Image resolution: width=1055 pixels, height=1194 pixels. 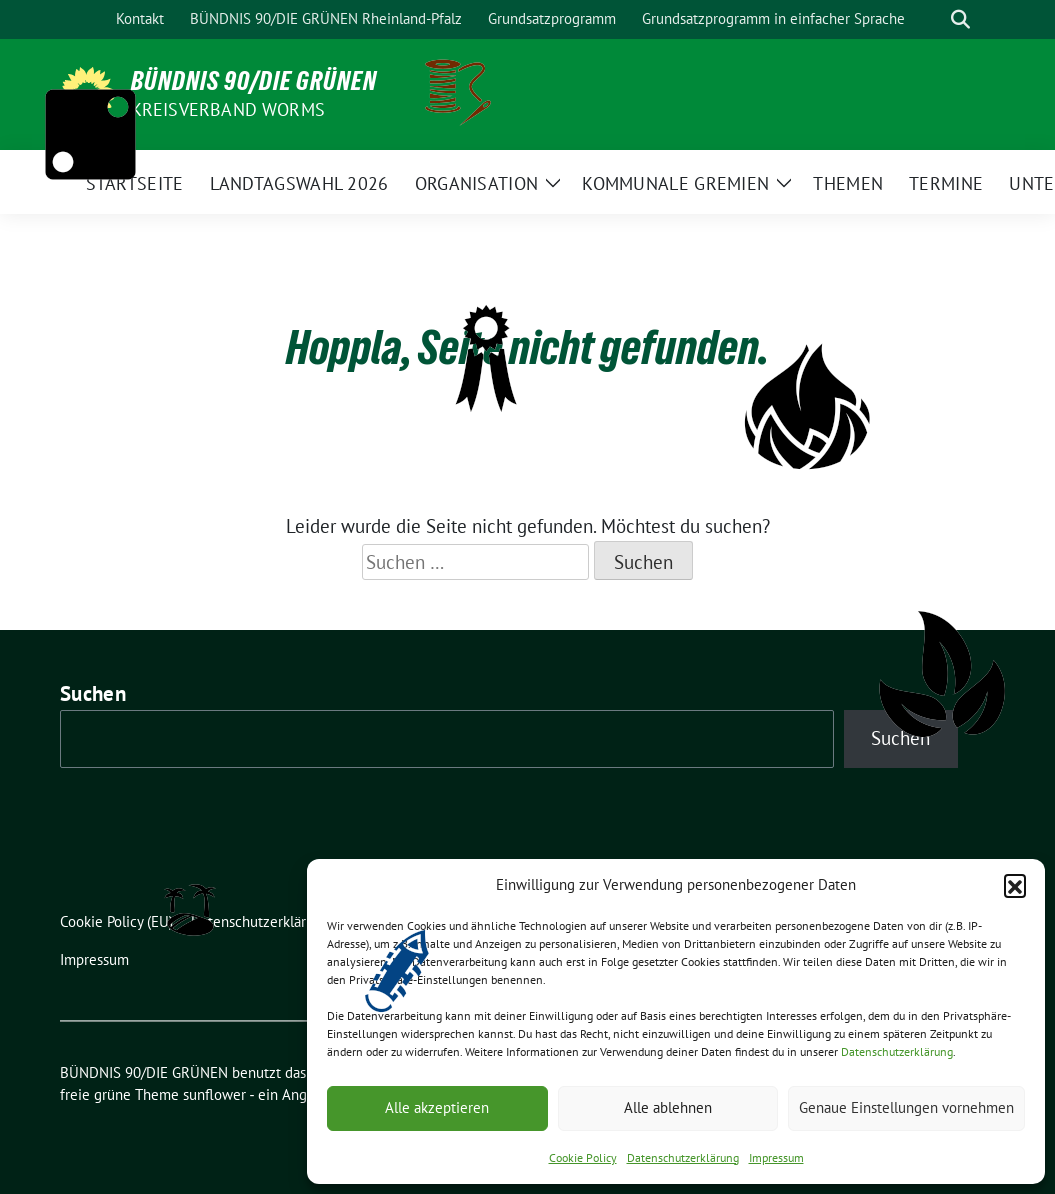 What do you see at coordinates (486, 357) in the screenshot?
I see `view achievements or awards` at bounding box center [486, 357].